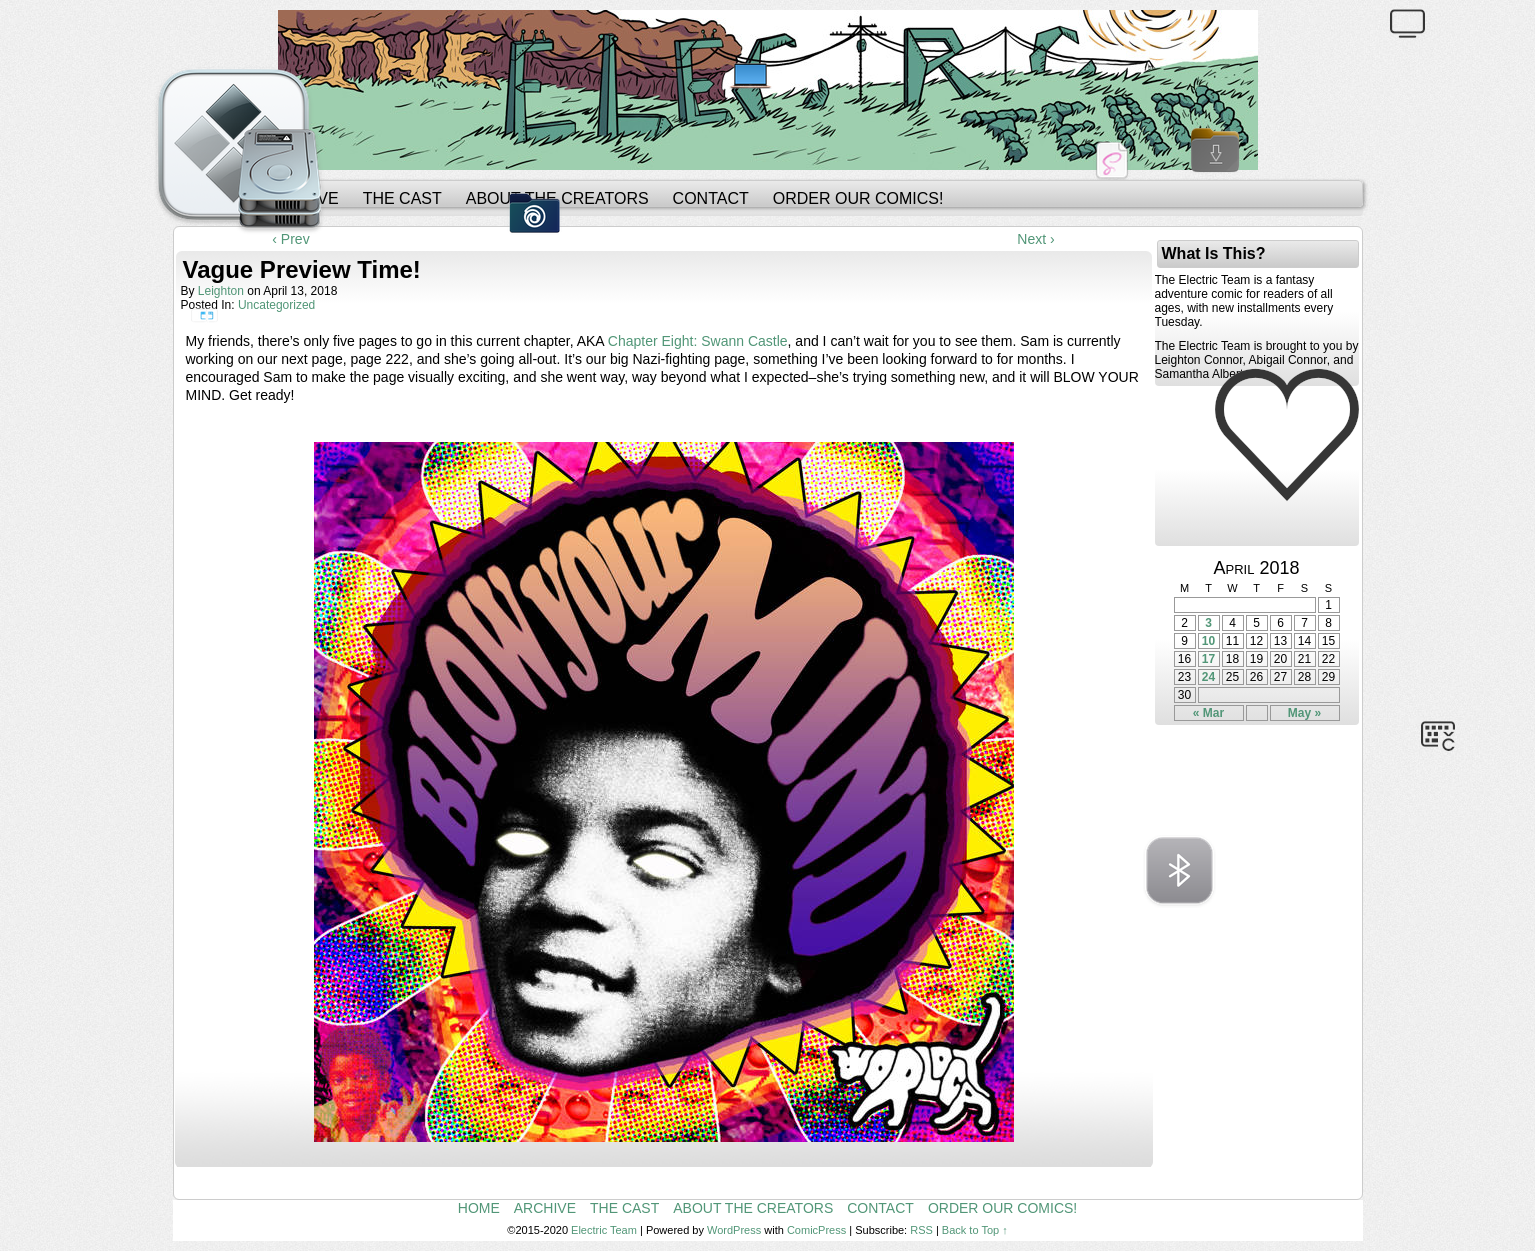 This screenshot has width=1535, height=1251. I want to click on bluetooth is currently disabled or inactive, so click(1179, 871).